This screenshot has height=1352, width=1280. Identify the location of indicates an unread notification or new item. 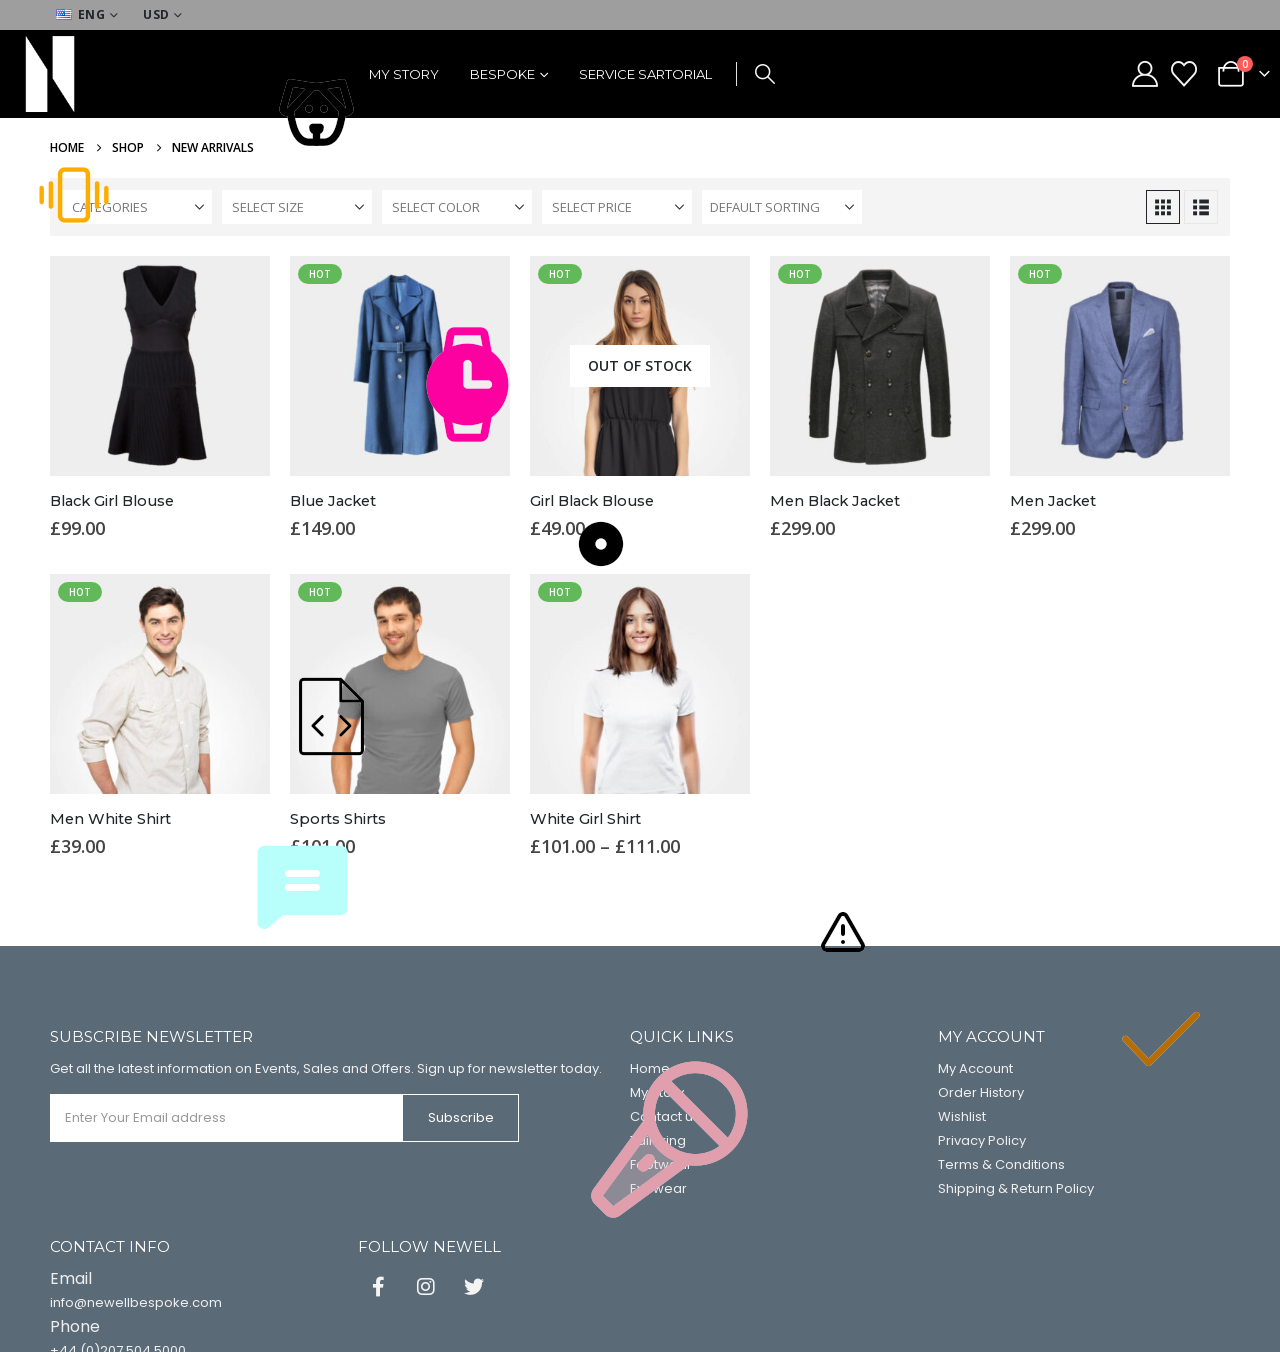
(601, 544).